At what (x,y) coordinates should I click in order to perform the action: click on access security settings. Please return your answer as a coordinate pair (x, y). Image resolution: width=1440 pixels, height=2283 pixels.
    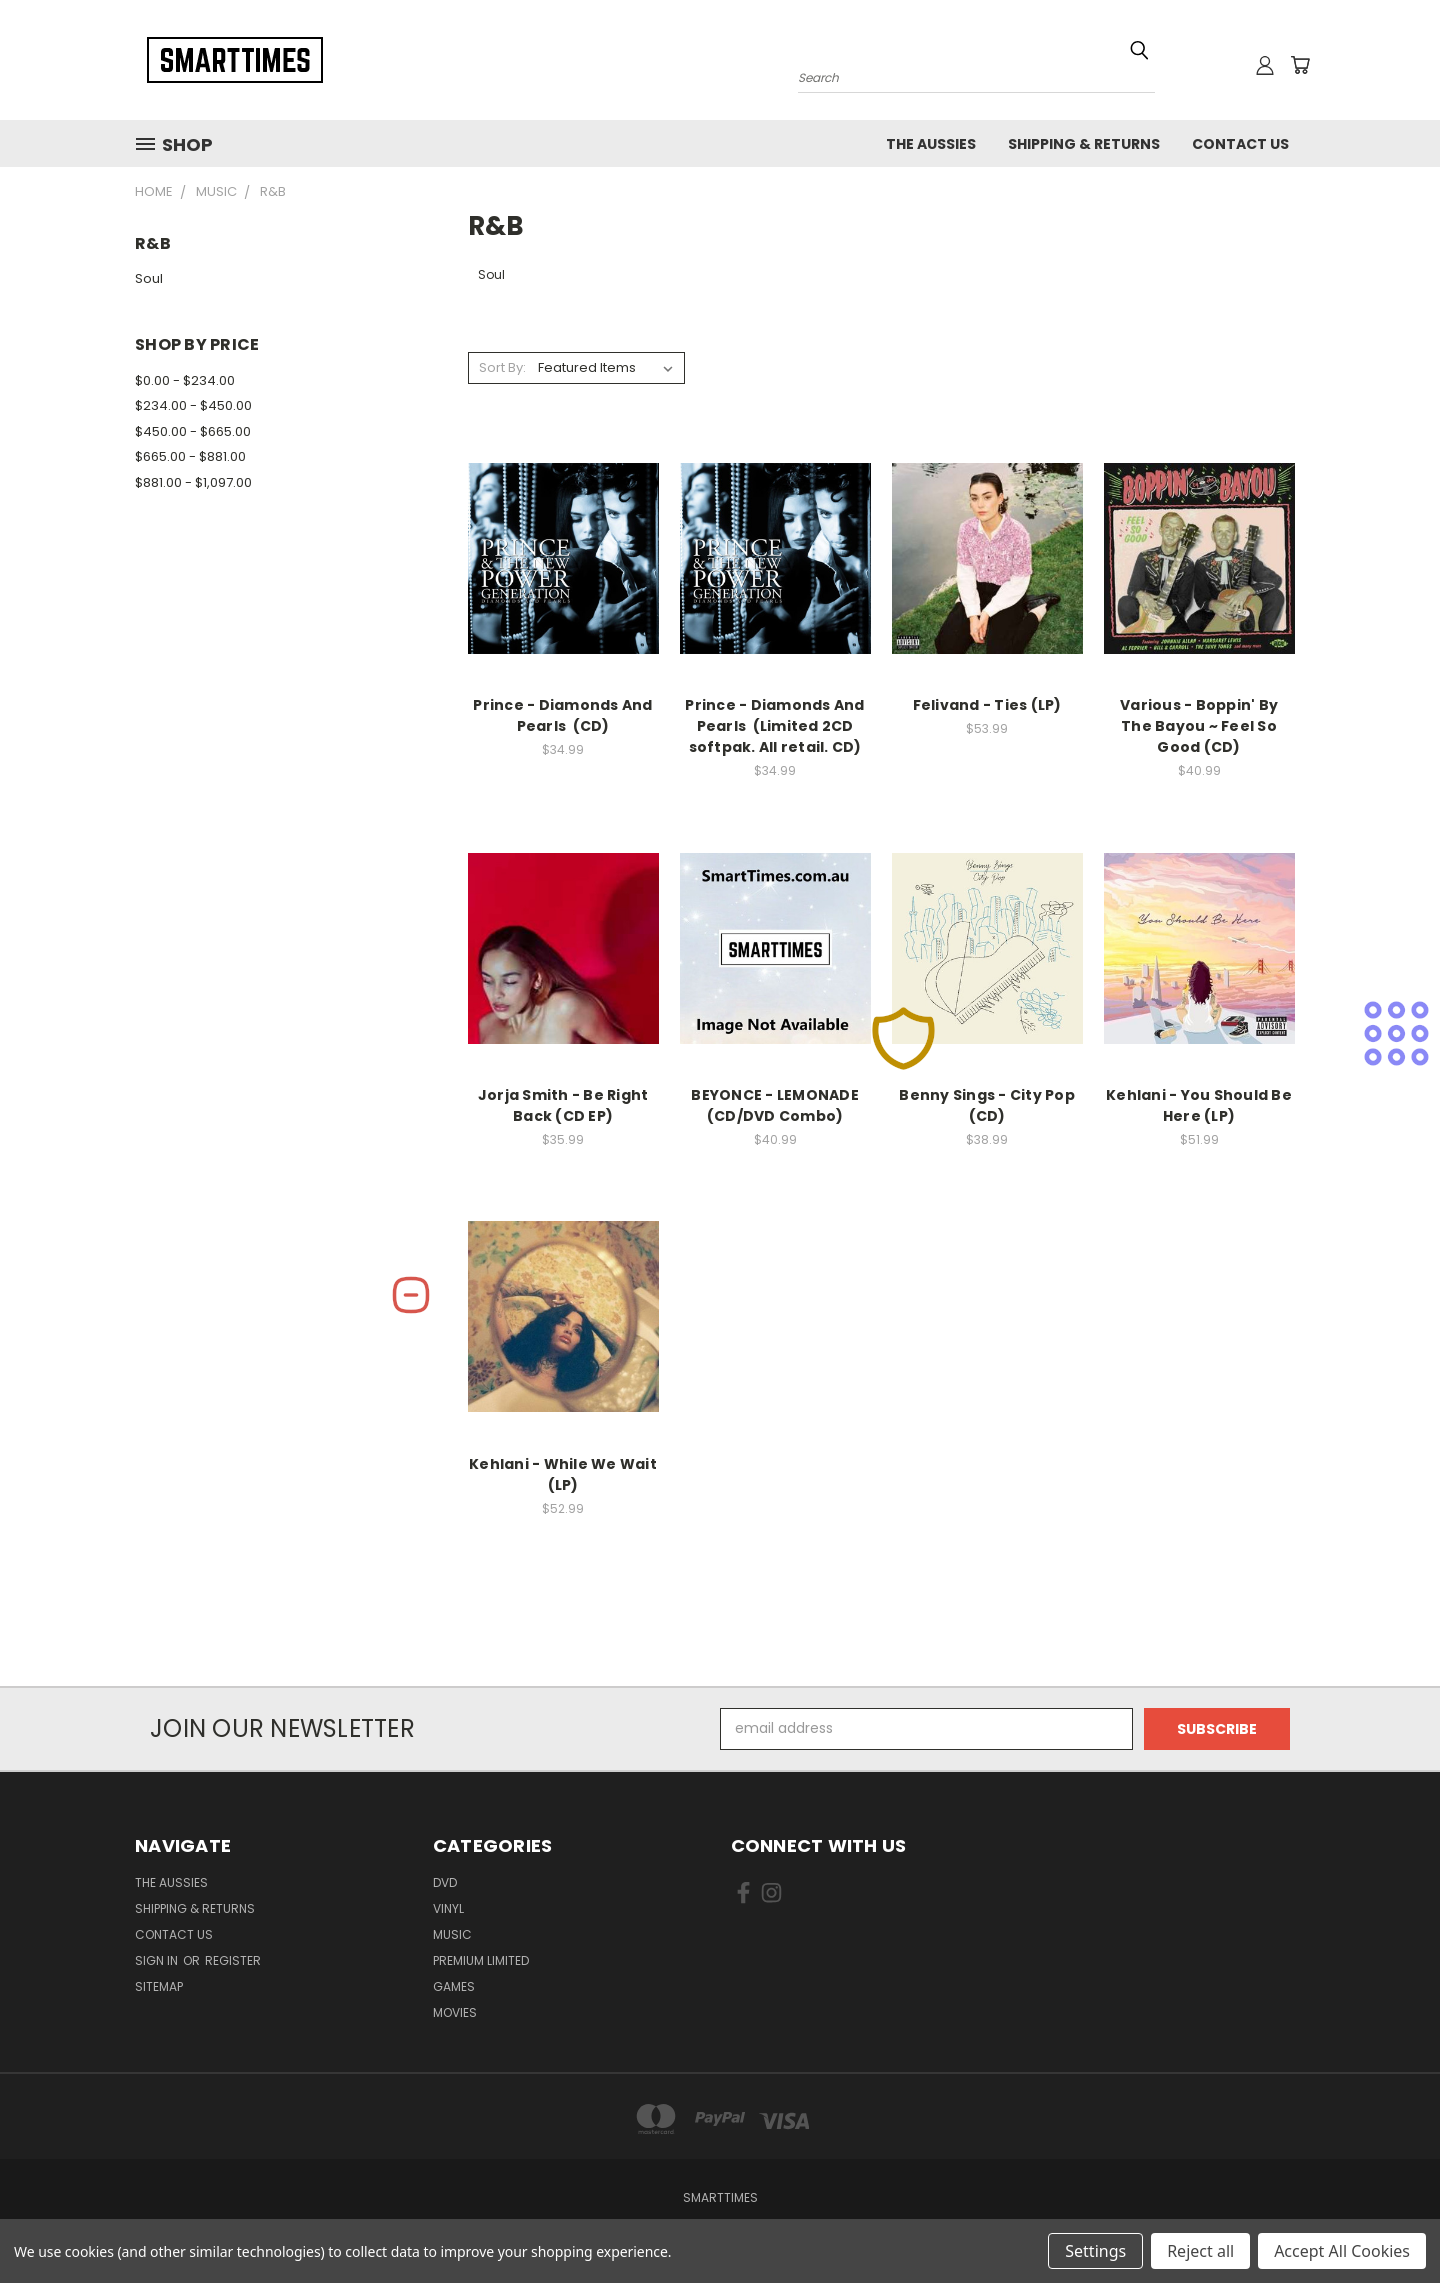
    Looking at the image, I should click on (903, 1038).